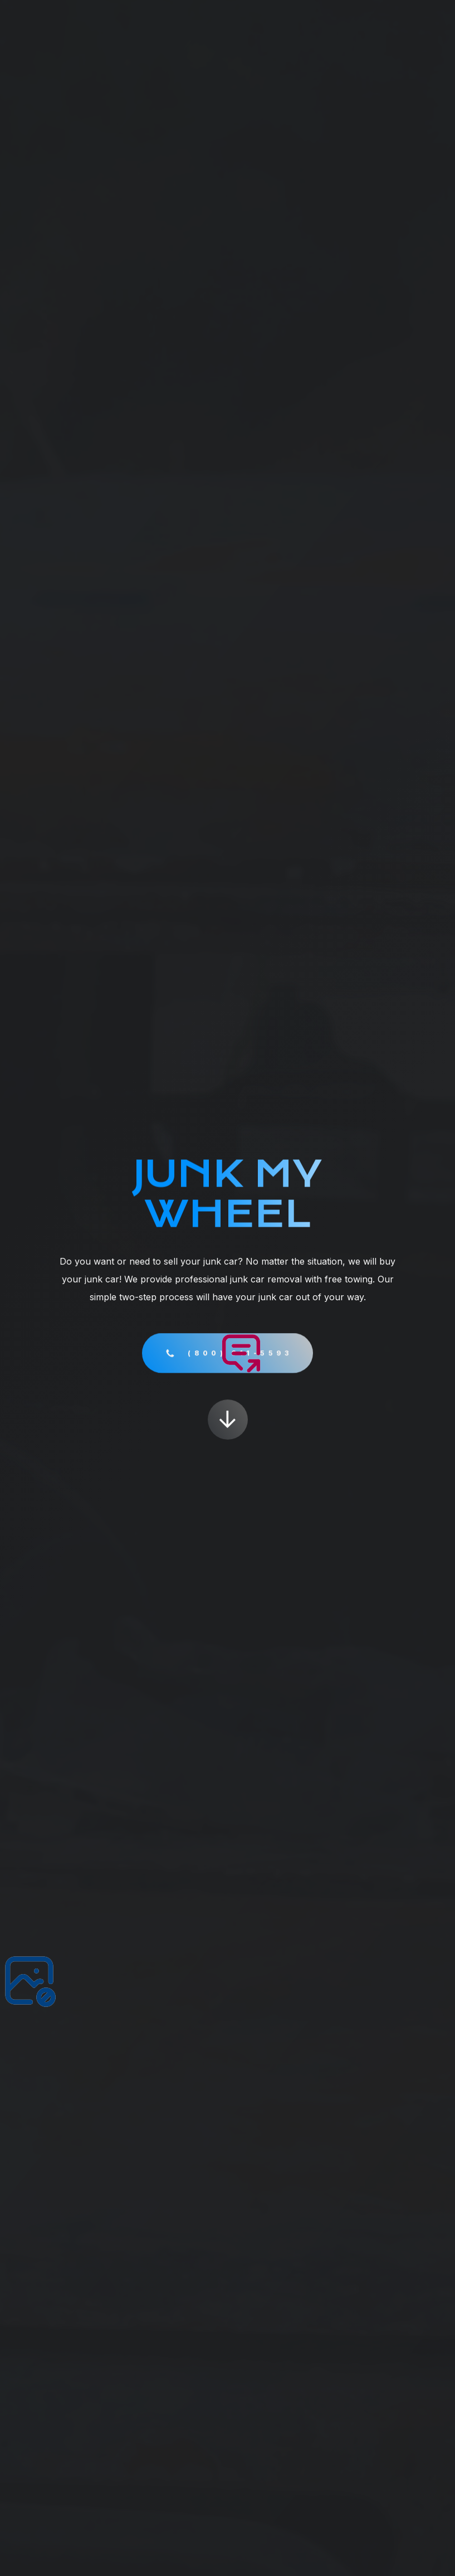  Describe the element at coordinates (241, 1352) in the screenshot. I see `share a message or conversation` at that location.